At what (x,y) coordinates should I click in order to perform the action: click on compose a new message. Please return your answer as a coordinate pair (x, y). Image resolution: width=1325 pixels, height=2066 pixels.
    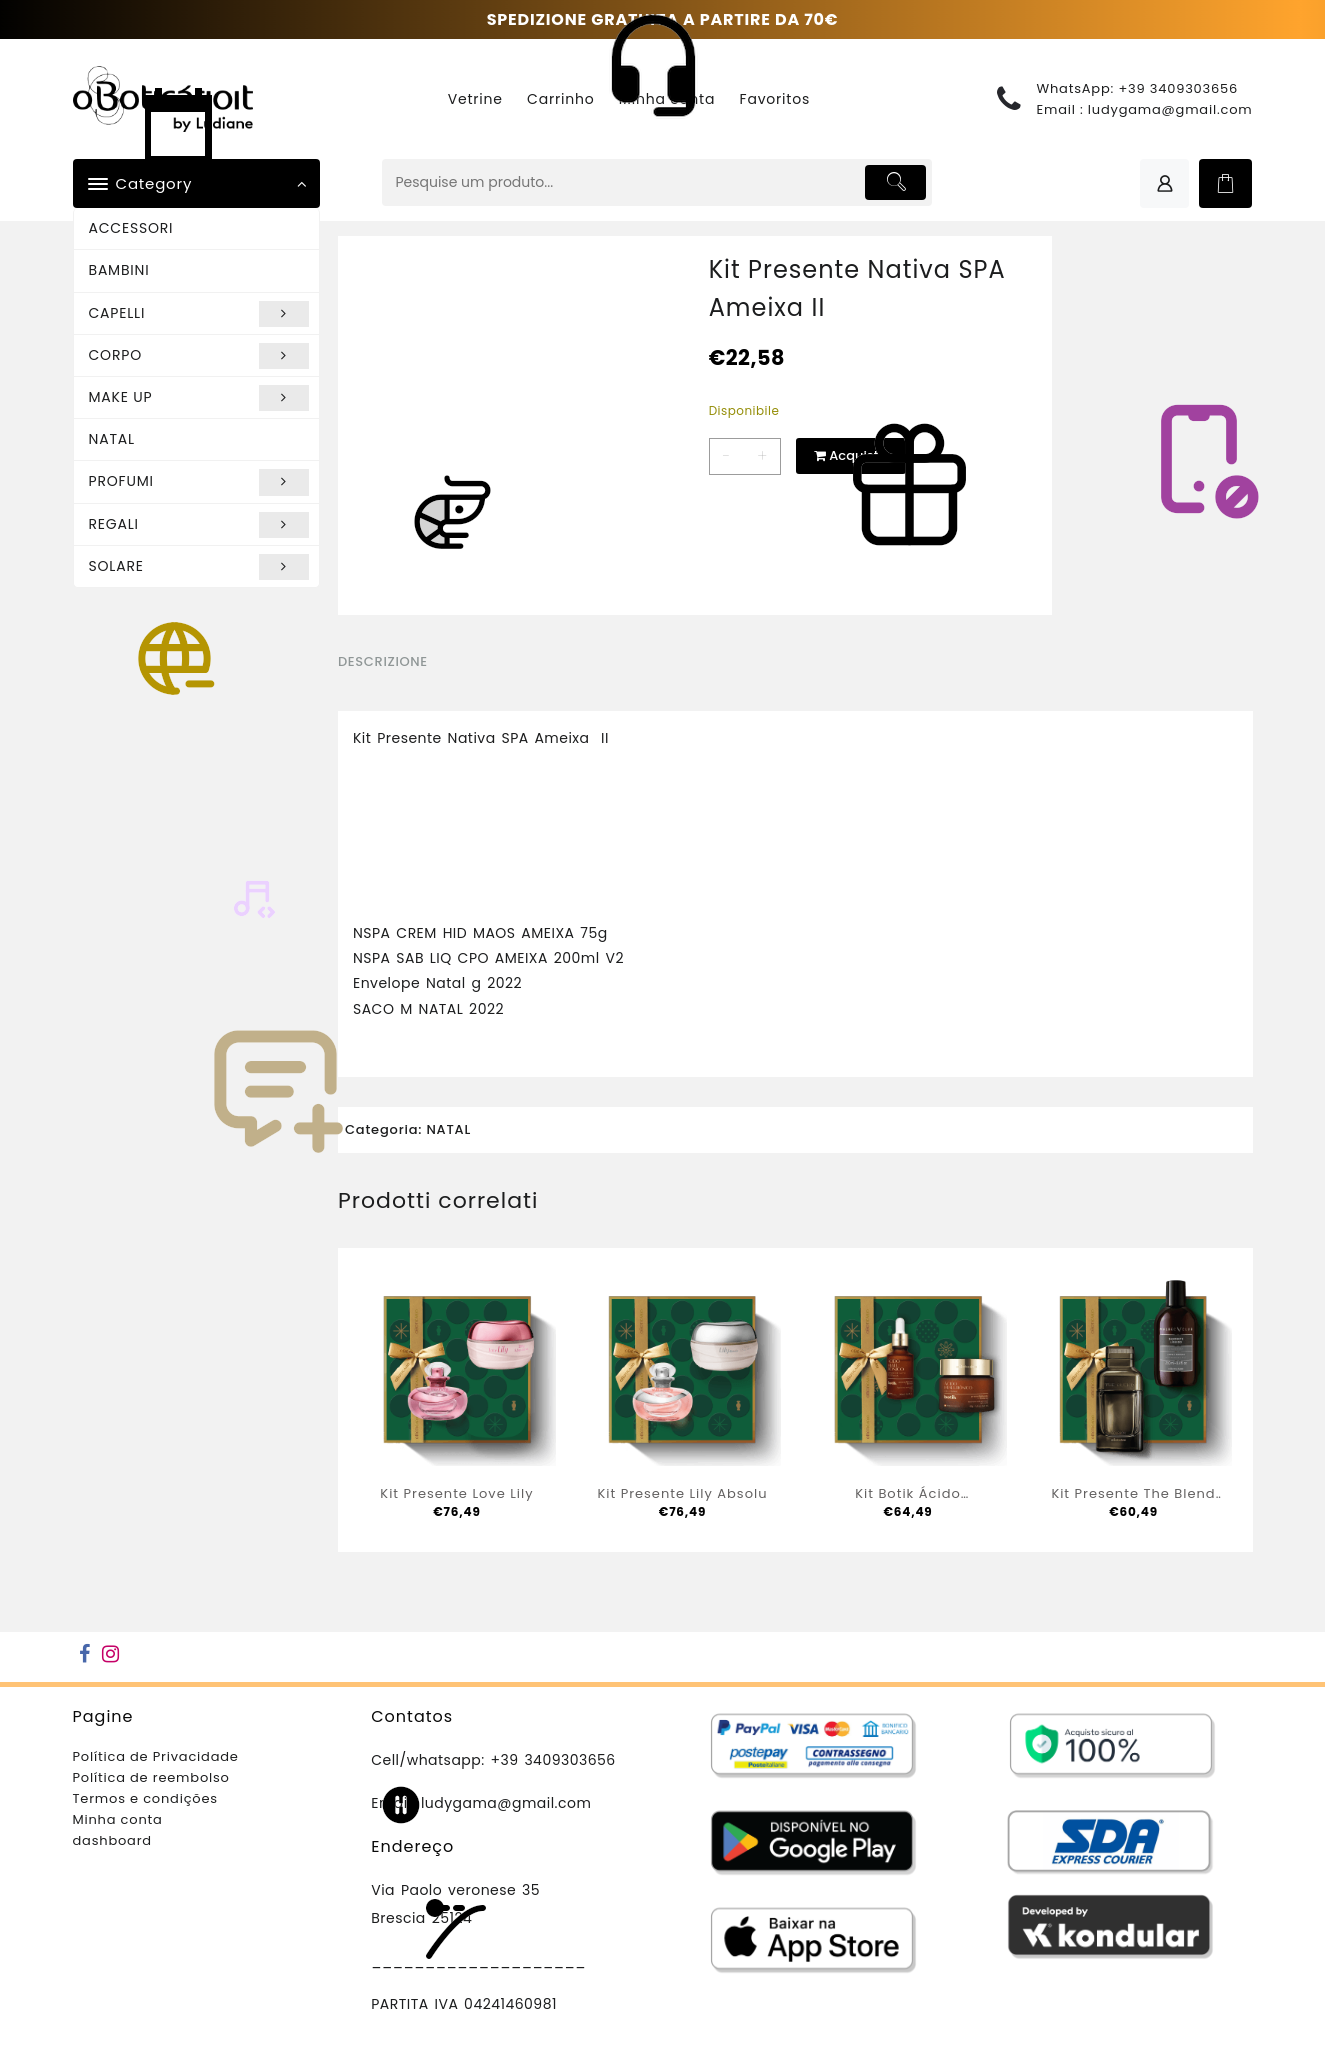
    Looking at the image, I should click on (275, 1085).